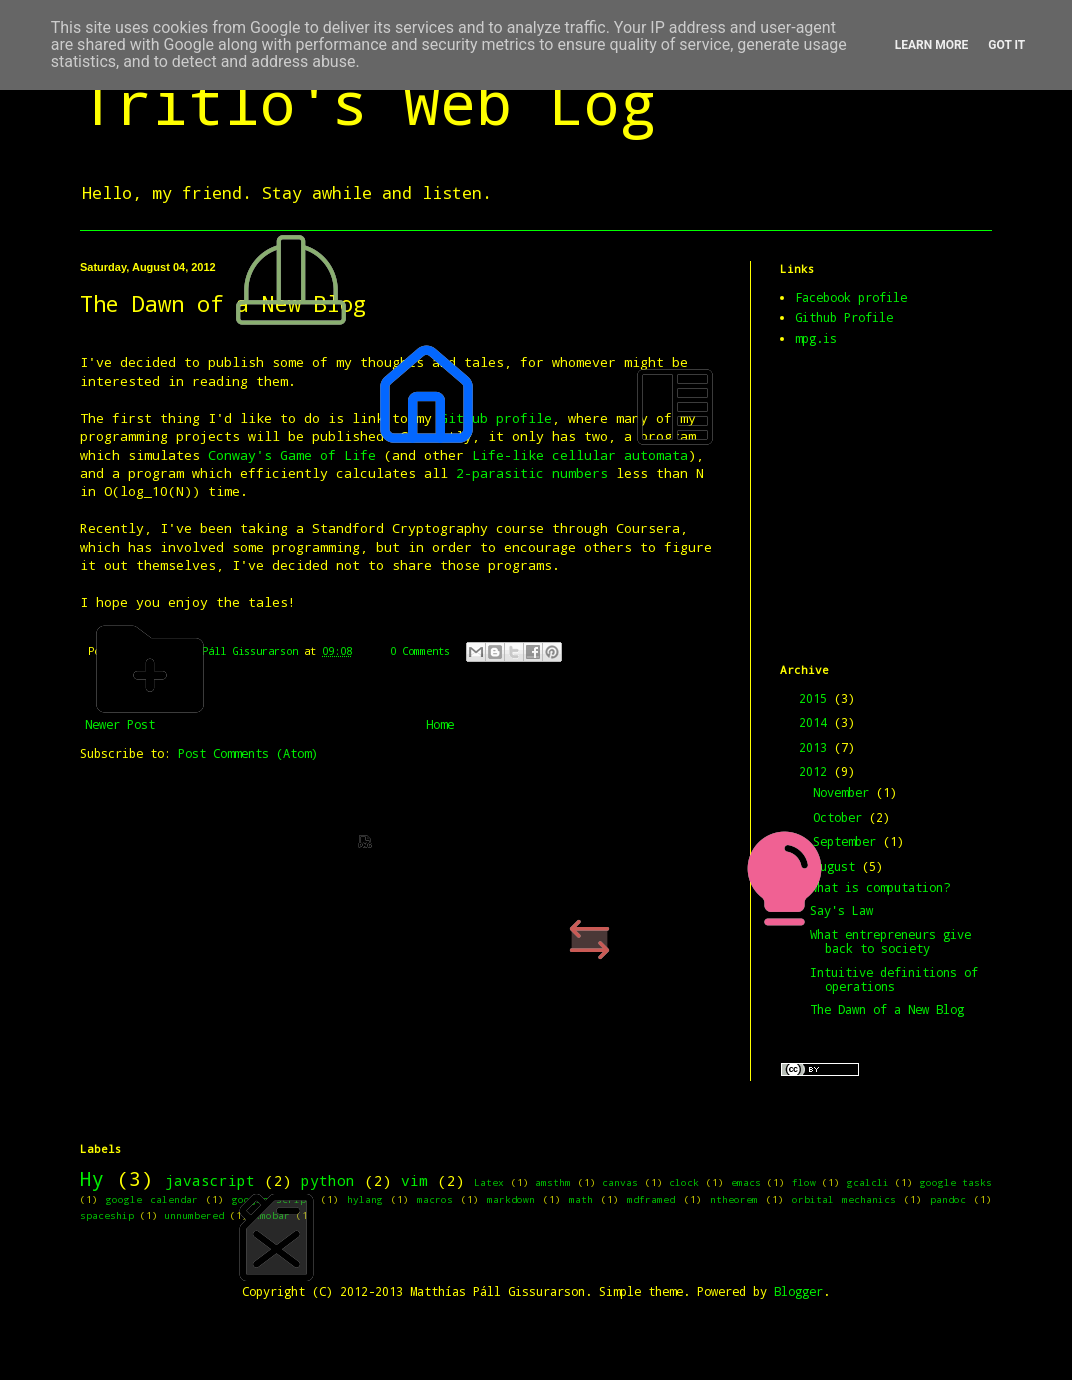  What do you see at coordinates (150, 667) in the screenshot?
I see `create a new folder` at bounding box center [150, 667].